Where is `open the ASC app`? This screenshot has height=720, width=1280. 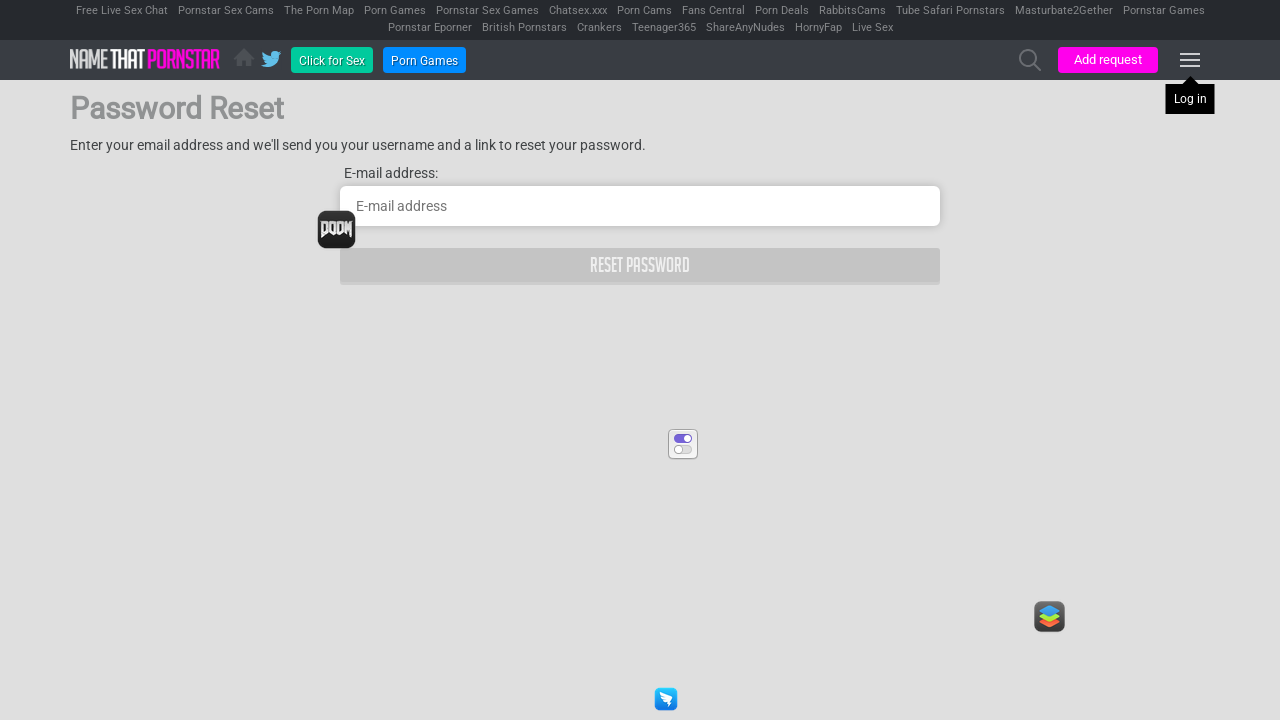 open the ASC app is located at coordinates (1049, 616).